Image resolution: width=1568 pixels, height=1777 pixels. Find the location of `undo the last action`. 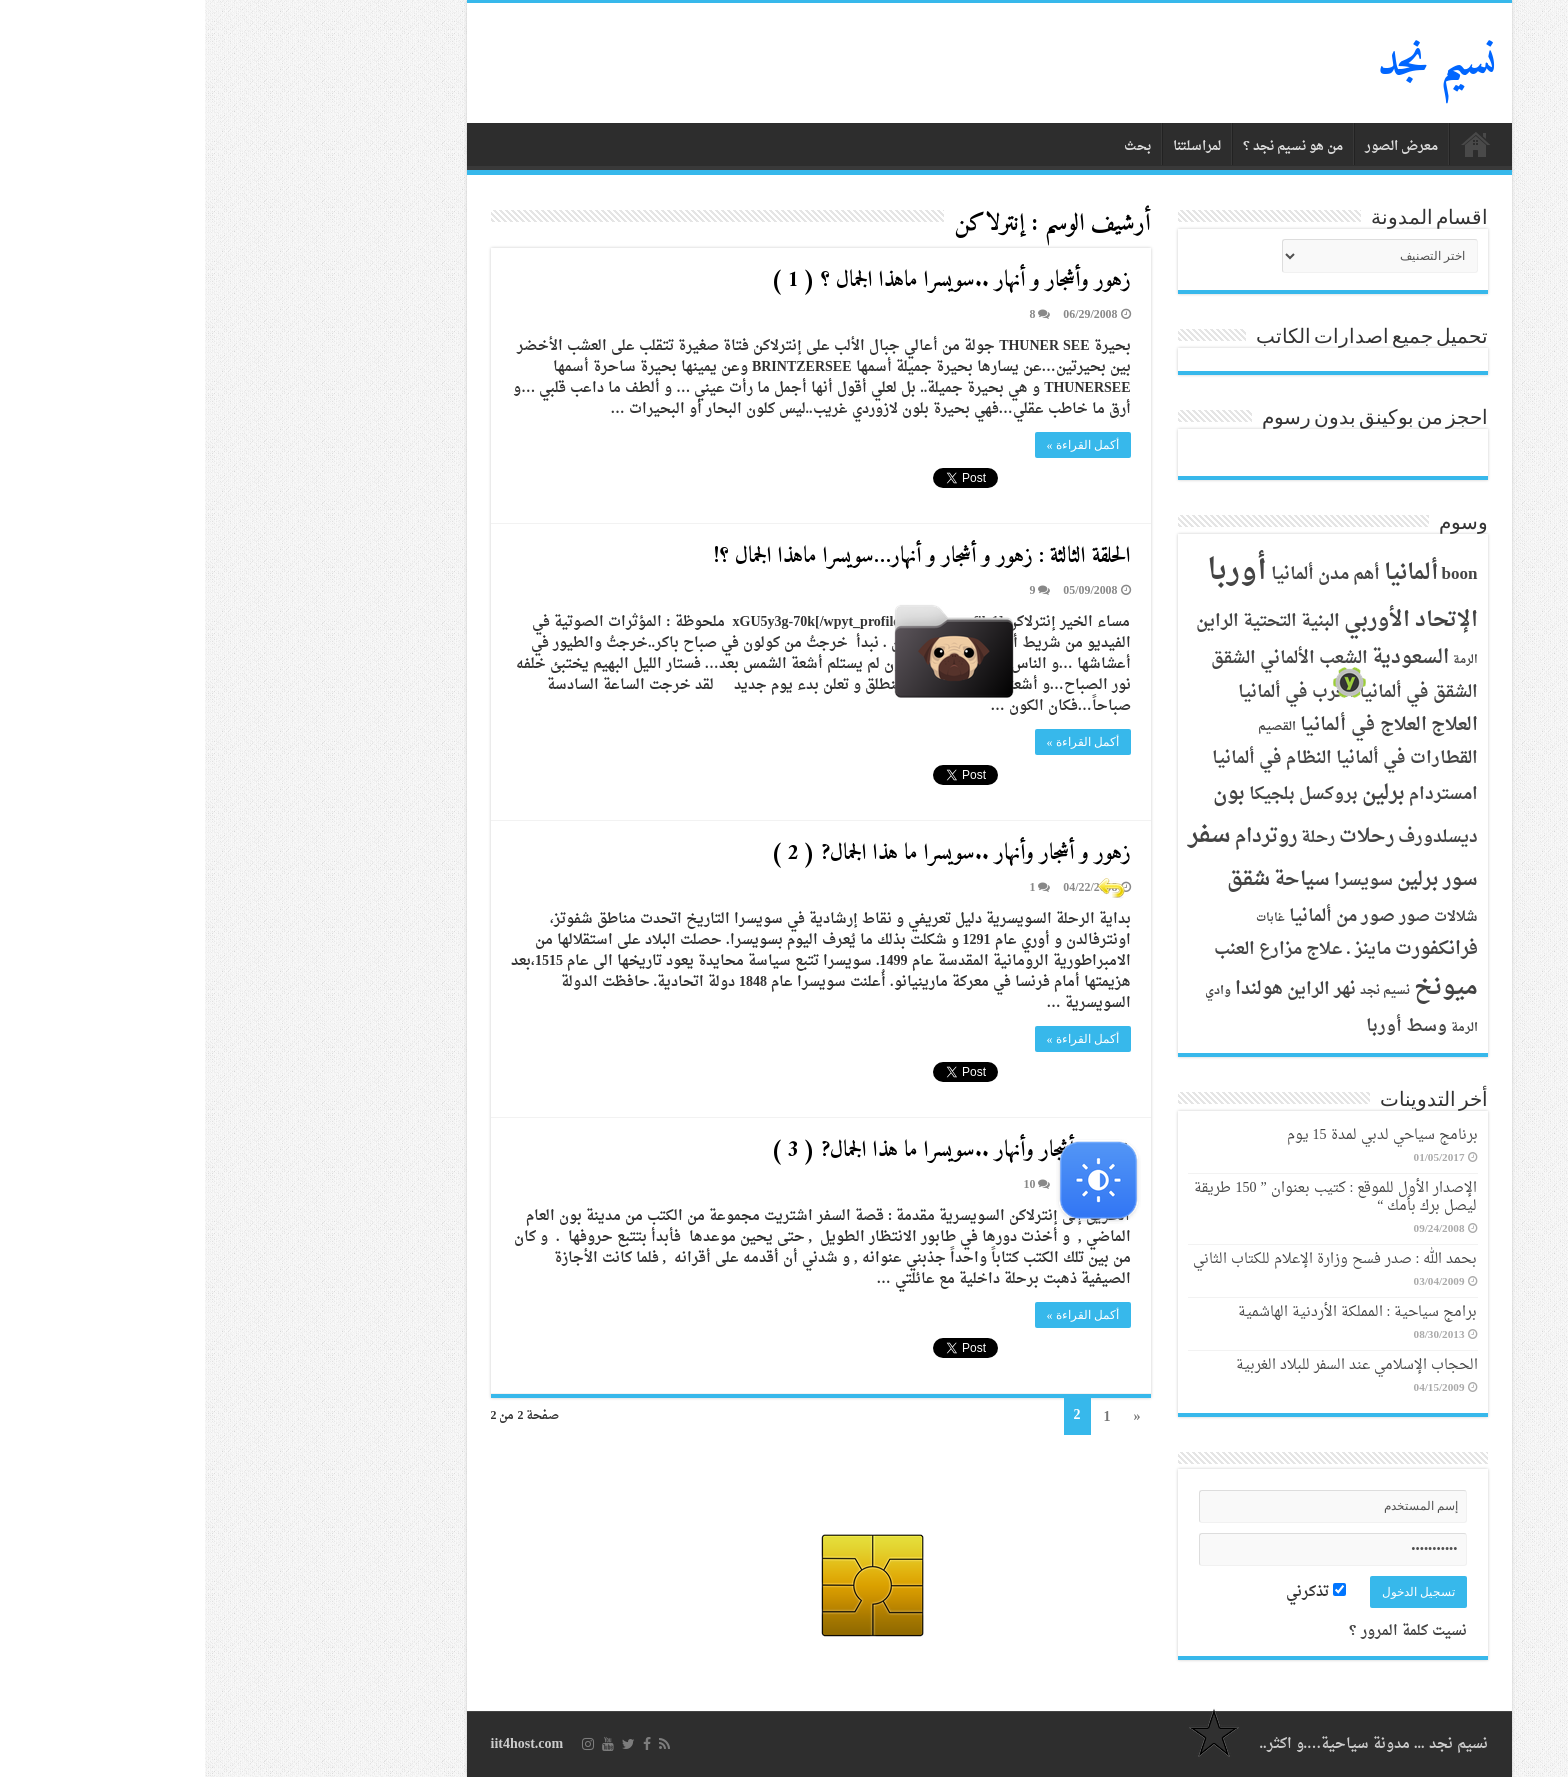

undo the last action is located at coordinates (1111, 887).